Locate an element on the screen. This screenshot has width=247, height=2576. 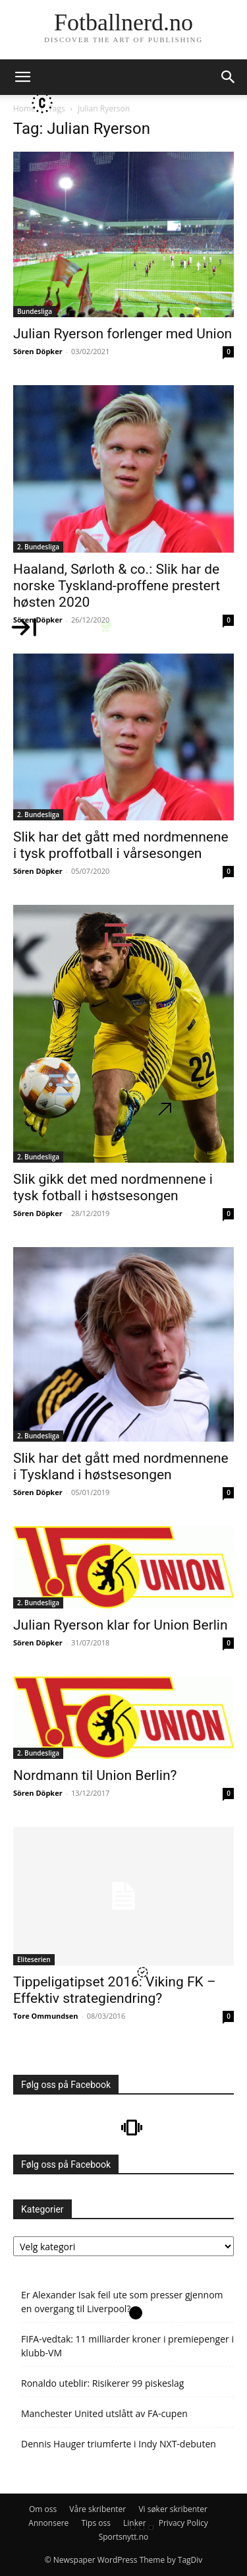
smoke detector alert or notification is located at coordinates (105, 627).